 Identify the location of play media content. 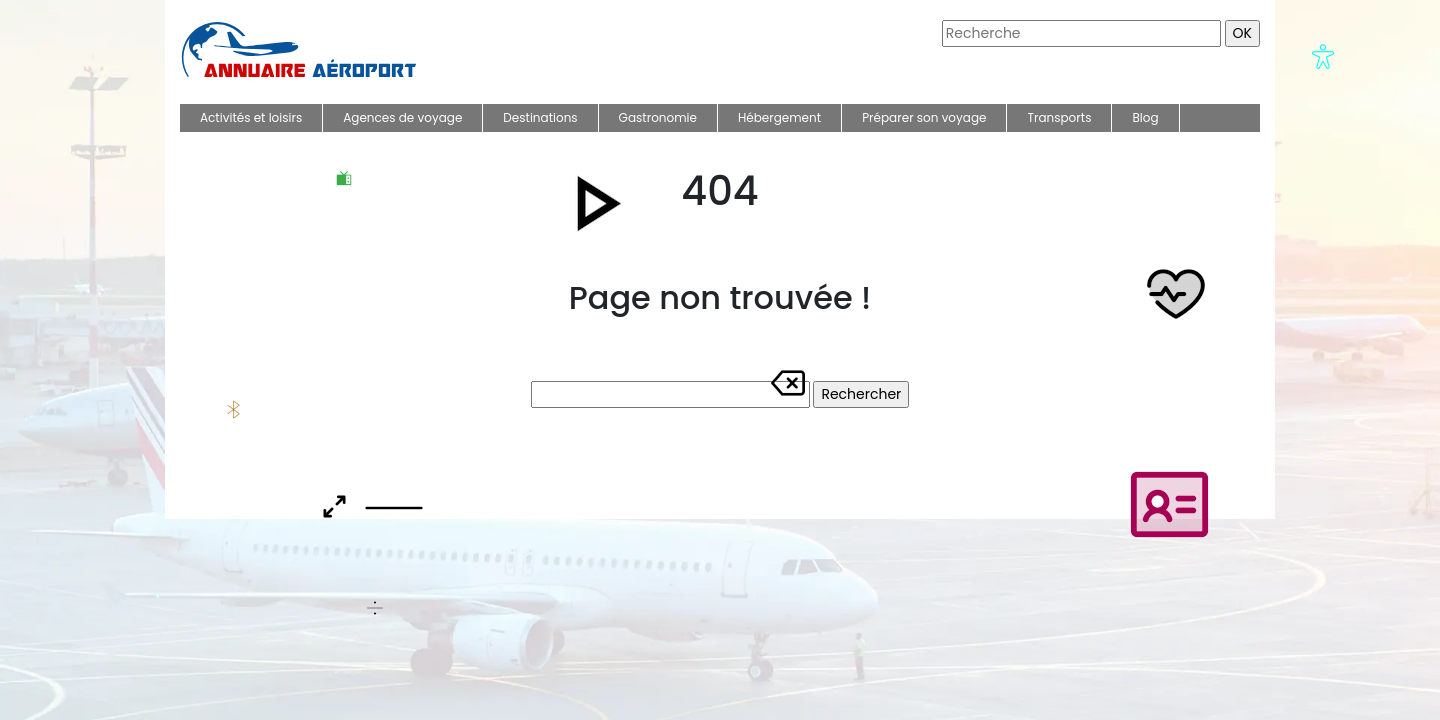
(593, 203).